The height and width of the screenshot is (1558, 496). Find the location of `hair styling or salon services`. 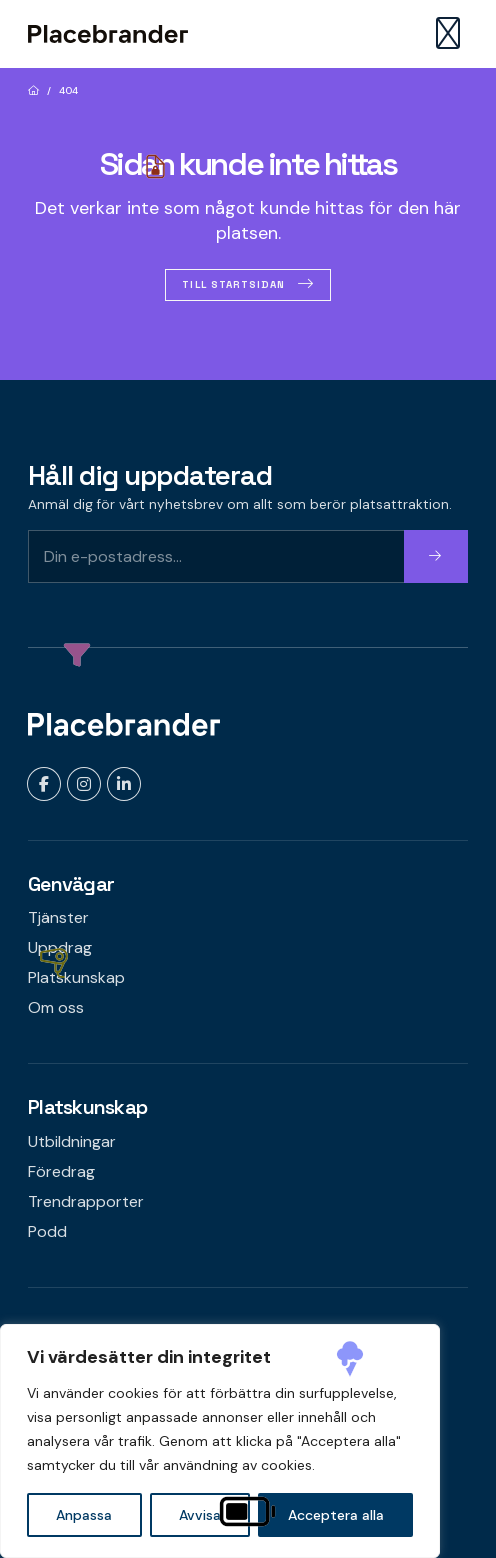

hair styling or salon services is located at coordinates (54, 961).